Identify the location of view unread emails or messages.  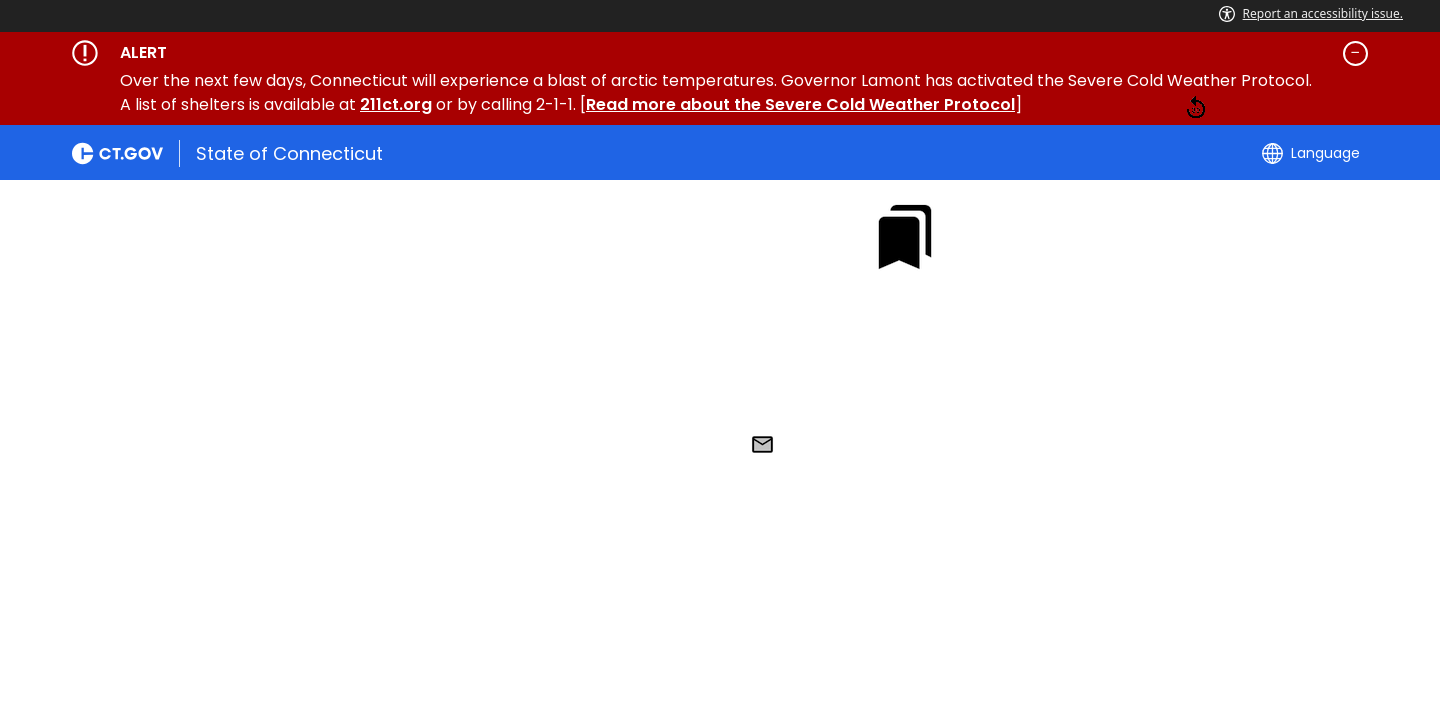
(762, 444).